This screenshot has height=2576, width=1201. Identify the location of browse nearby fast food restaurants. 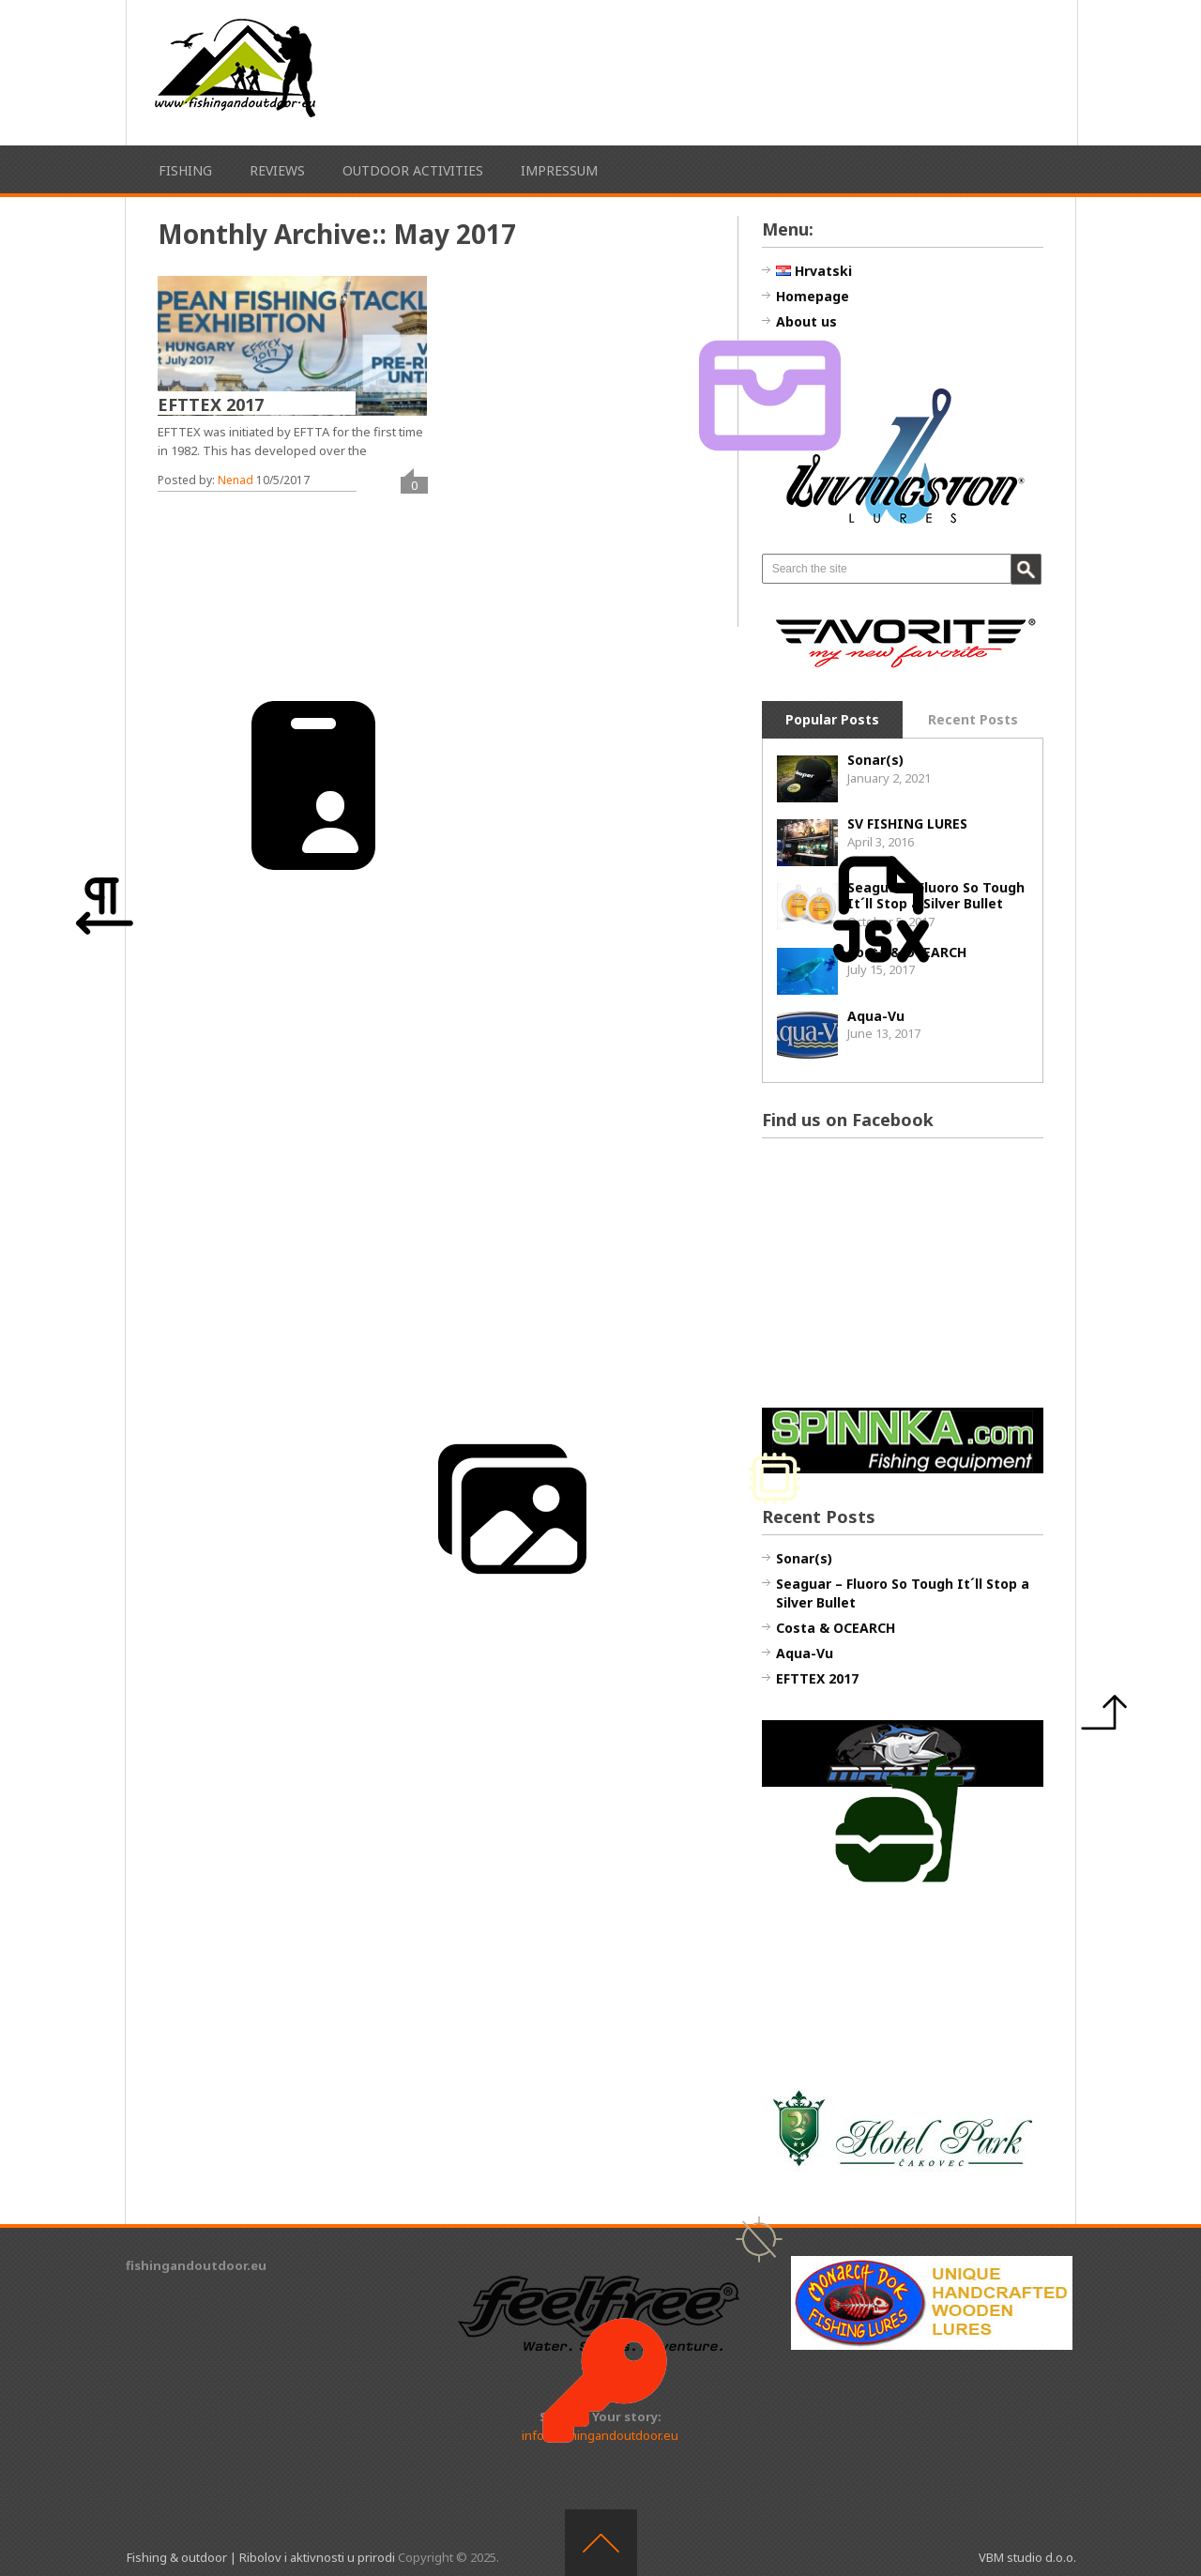
(899, 1818).